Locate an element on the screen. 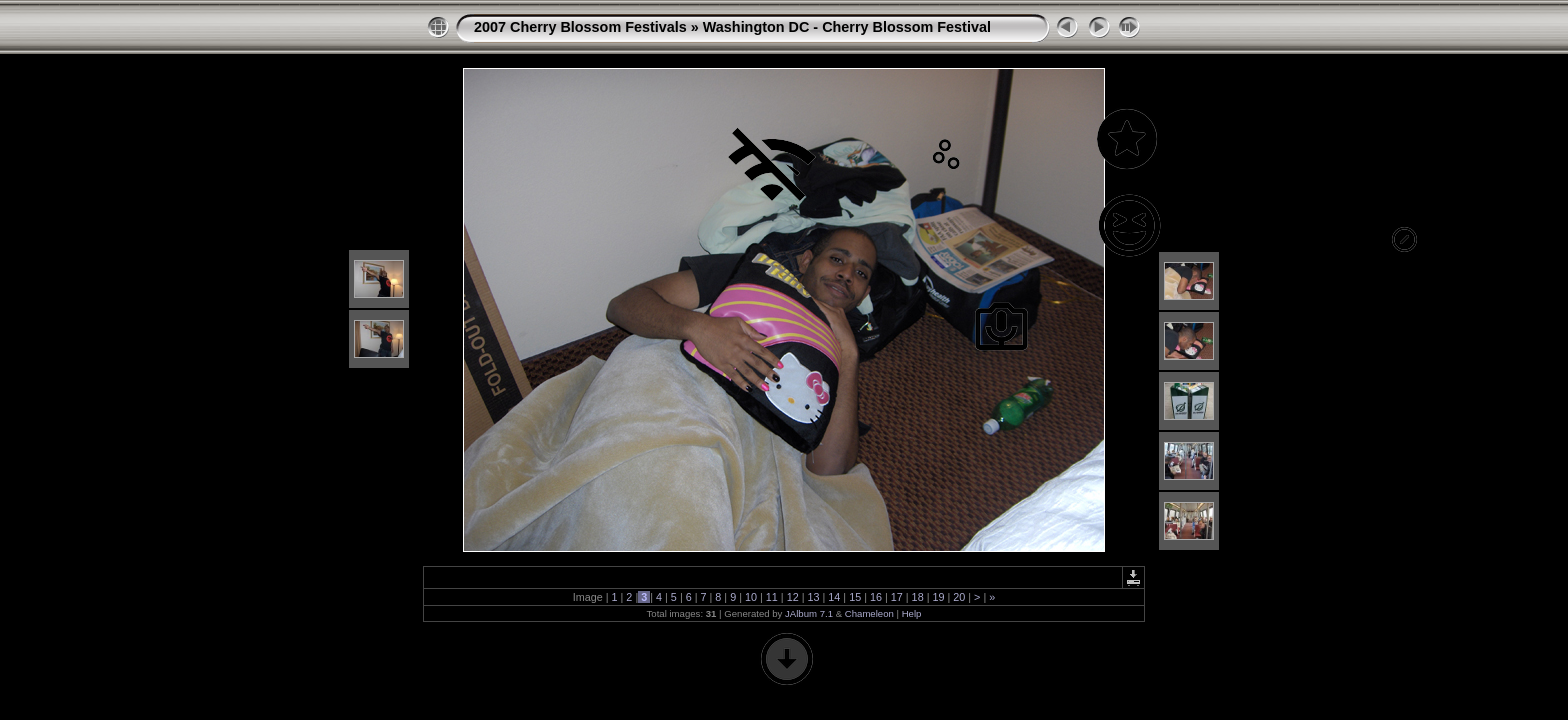 This screenshot has width=1568, height=720. indicates a blocked or prohibited action is located at coordinates (1404, 239).